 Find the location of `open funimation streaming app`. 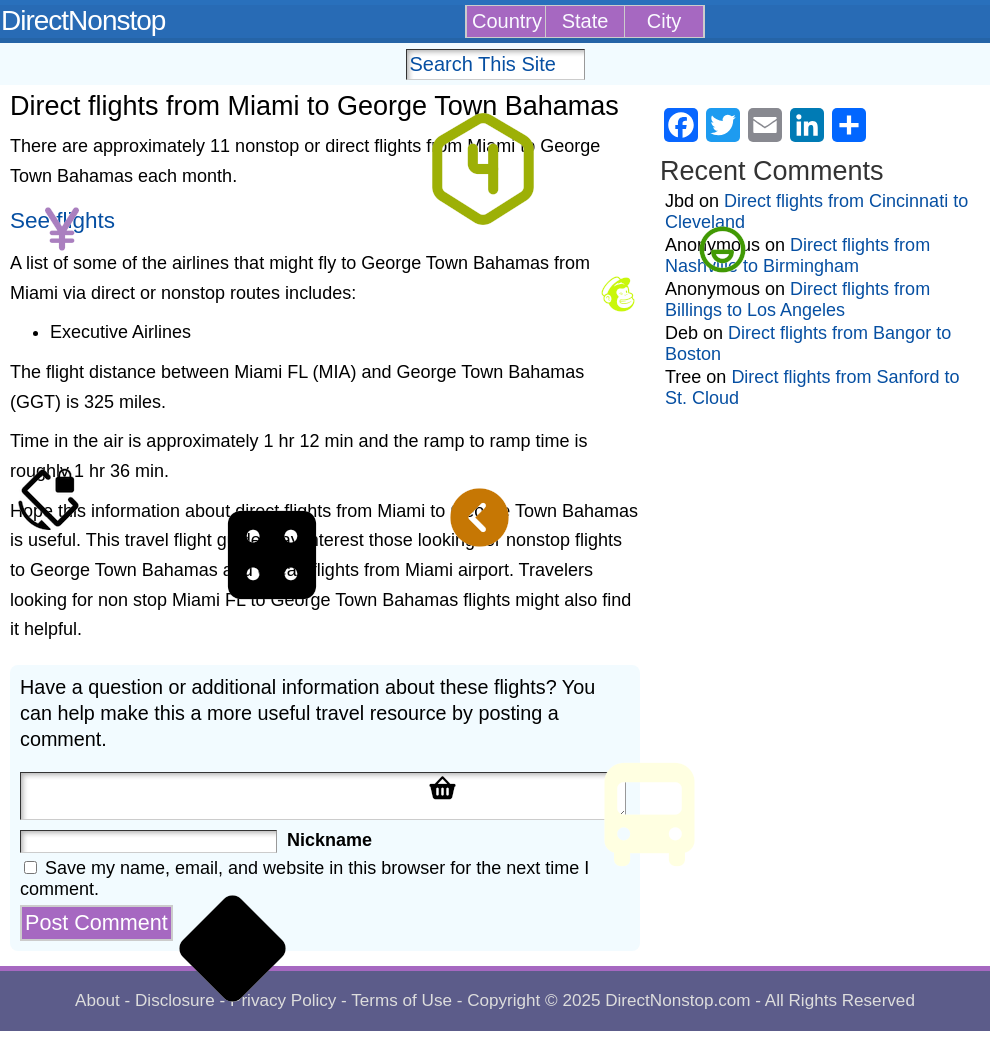

open funimation streaming app is located at coordinates (722, 249).